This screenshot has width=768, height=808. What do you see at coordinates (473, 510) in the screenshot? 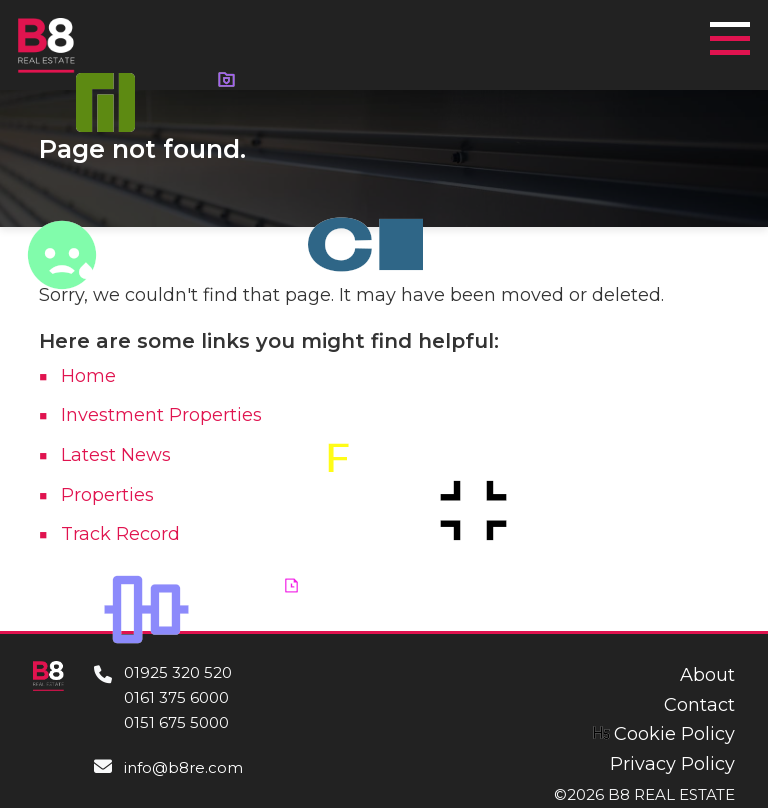
I see `exit fullscreen mode` at bounding box center [473, 510].